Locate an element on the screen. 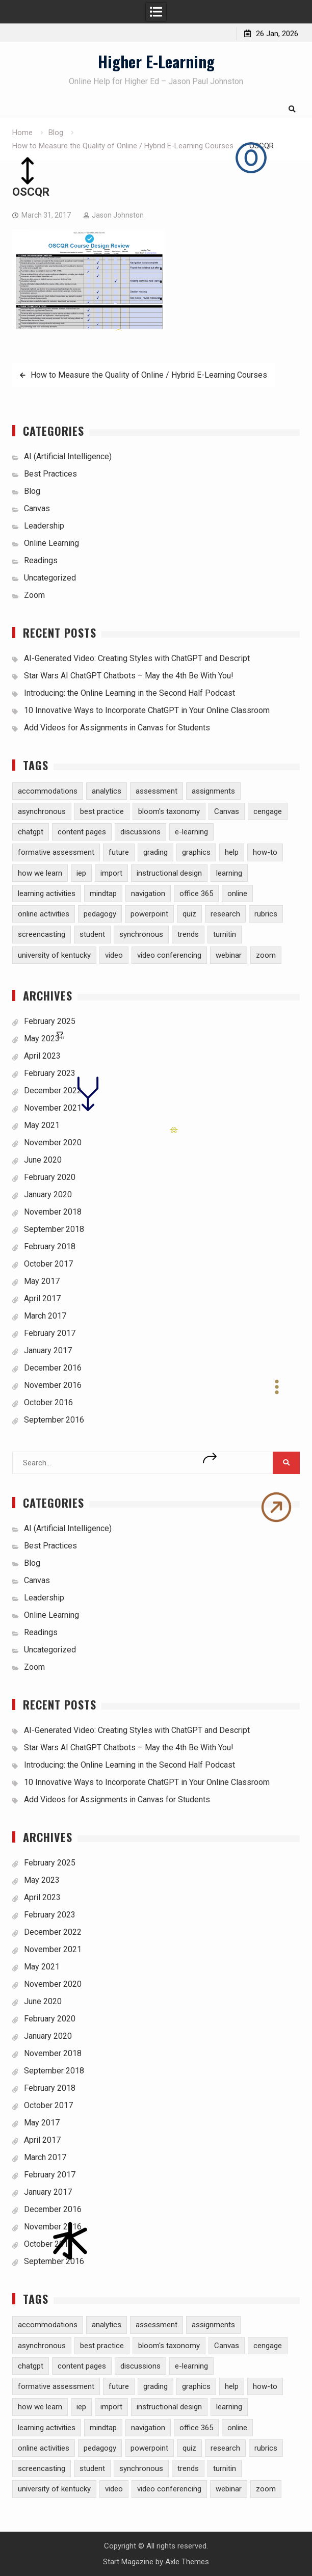 Image resolution: width=312 pixels, height=2576 pixels. share or forward content is located at coordinates (210, 1458).